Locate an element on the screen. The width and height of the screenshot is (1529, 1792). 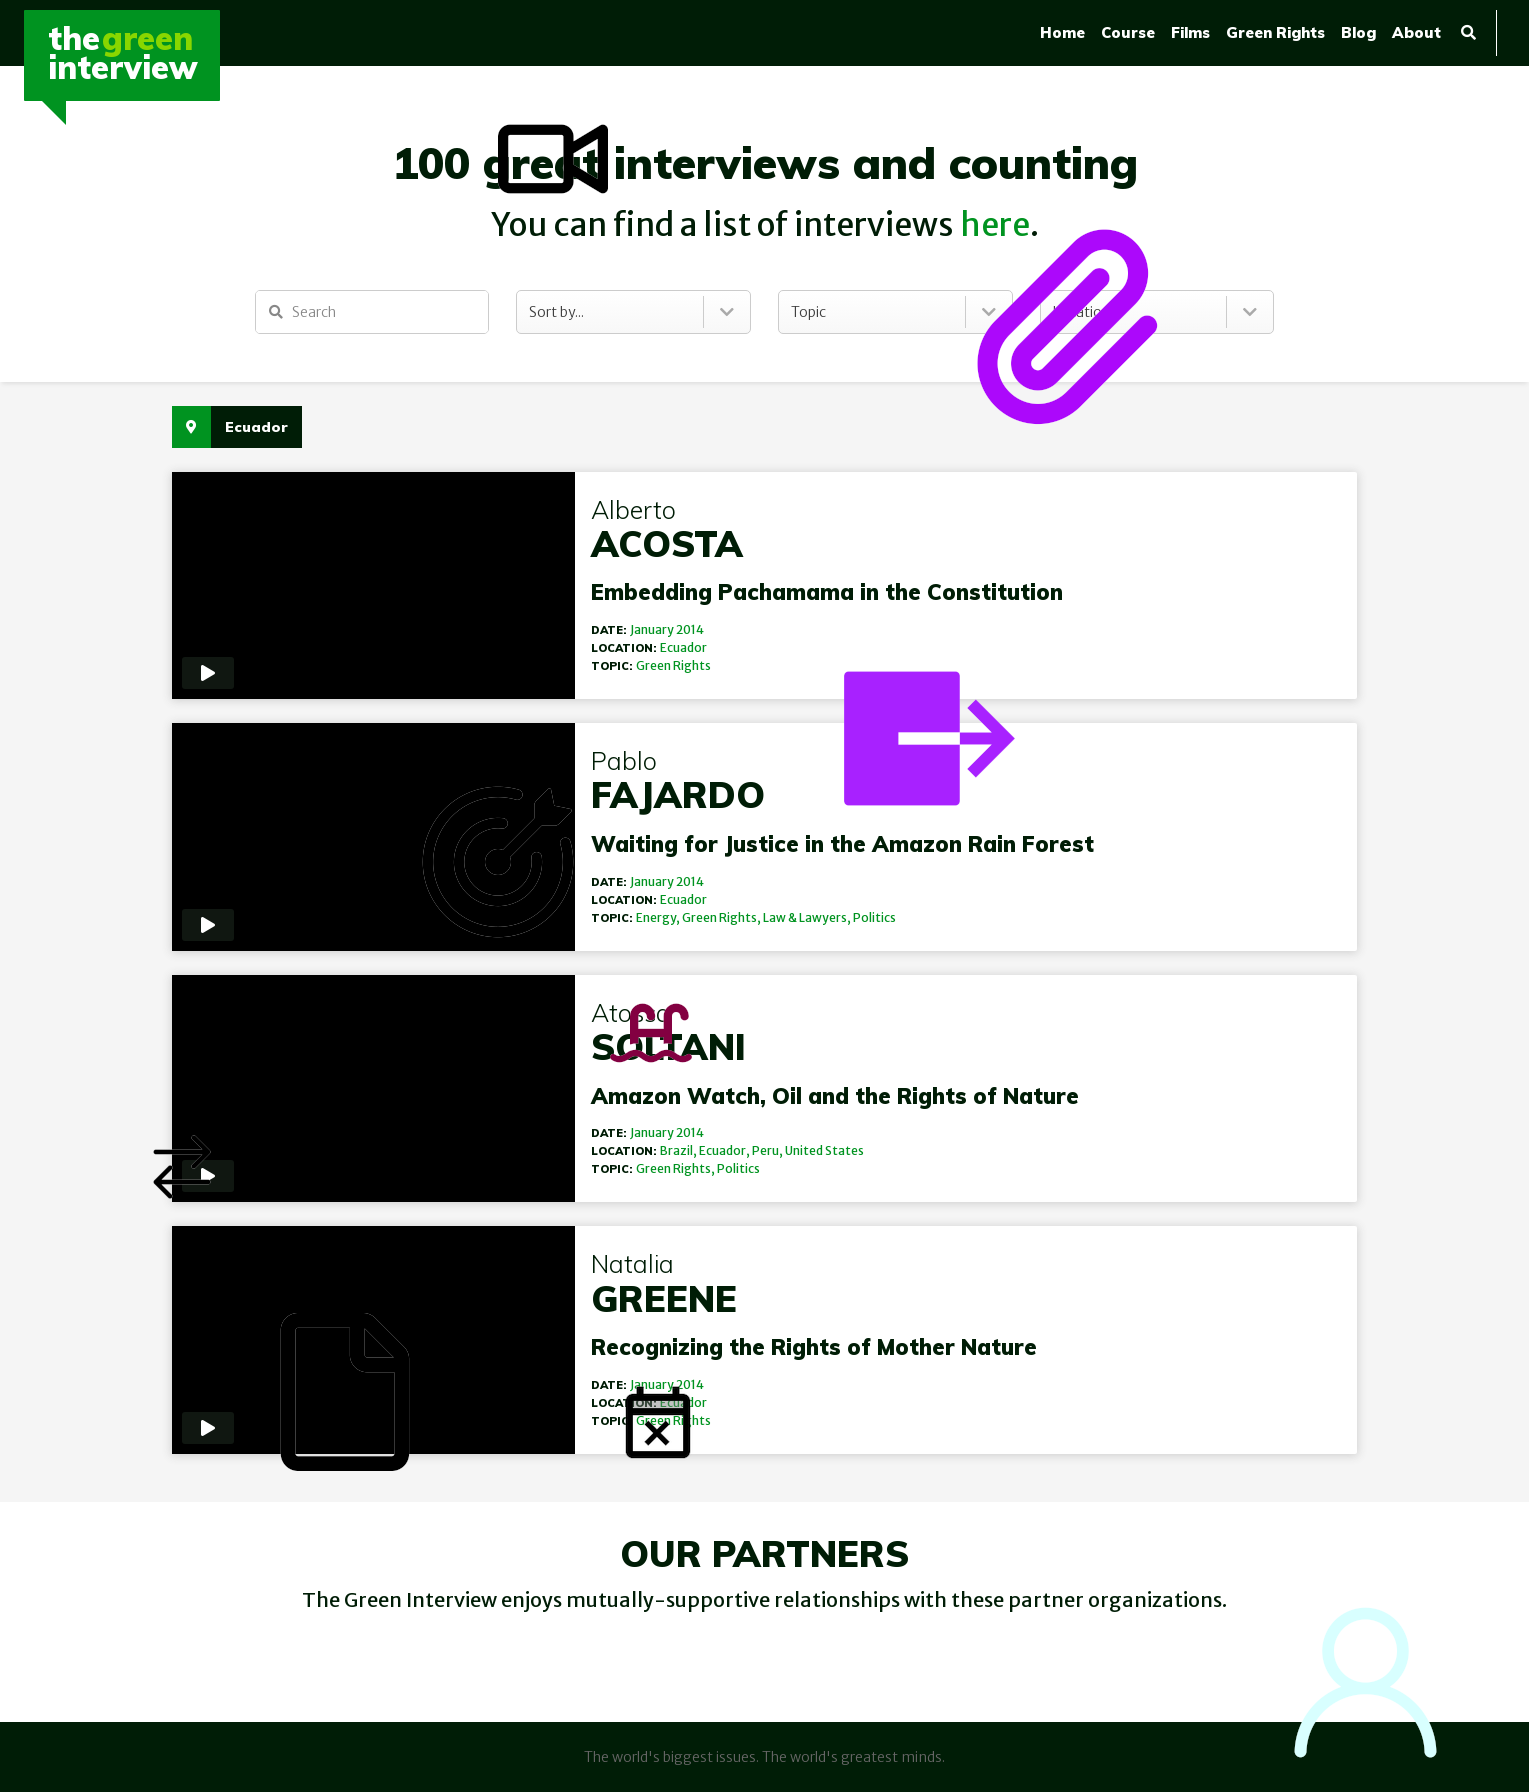
view or open a file is located at coordinates (340, 1392).